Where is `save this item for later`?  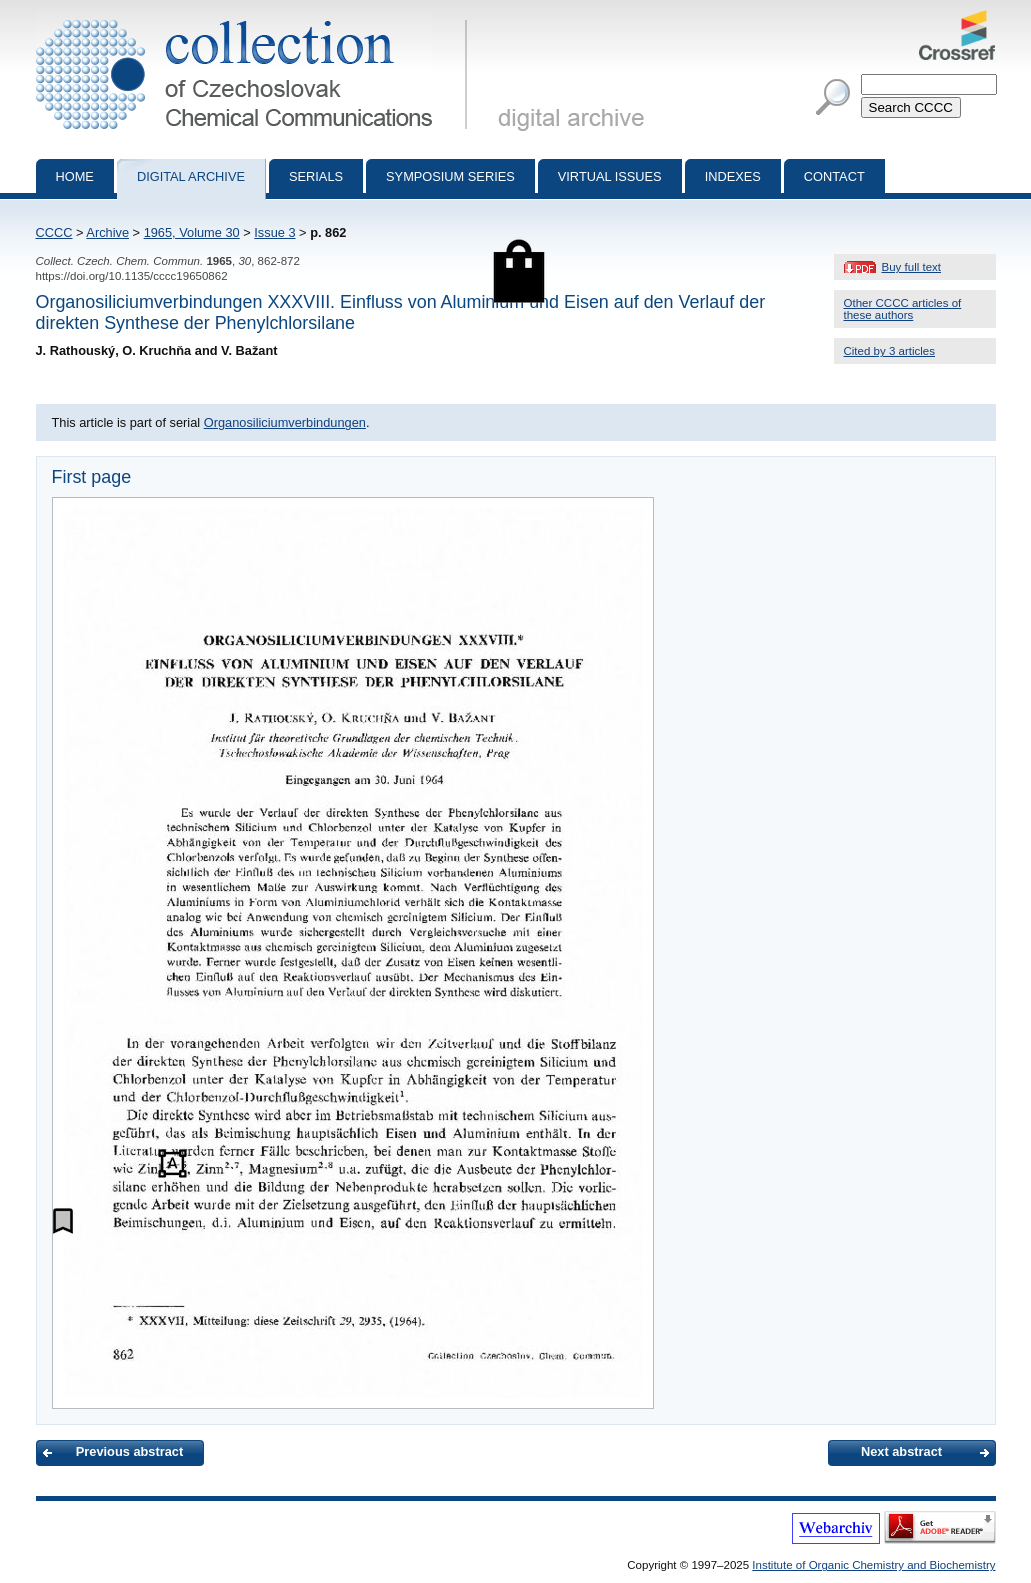
save this item for later is located at coordinates (63, 1221).